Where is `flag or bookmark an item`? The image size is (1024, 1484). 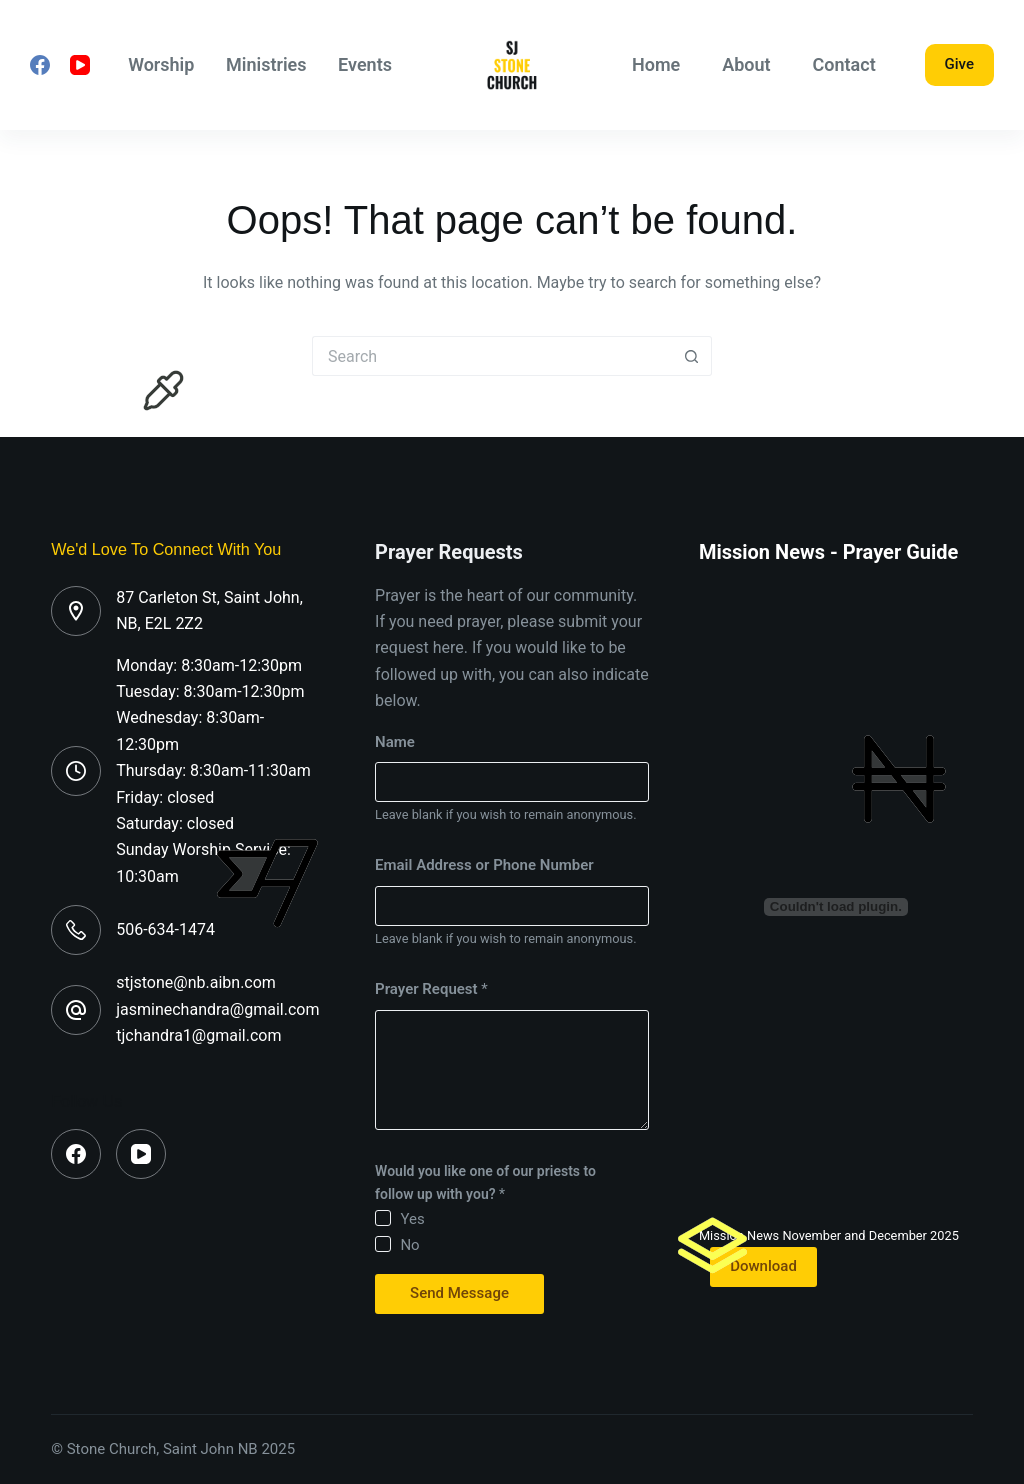 flag or bookmark an item is located at coordinates (266, 879).